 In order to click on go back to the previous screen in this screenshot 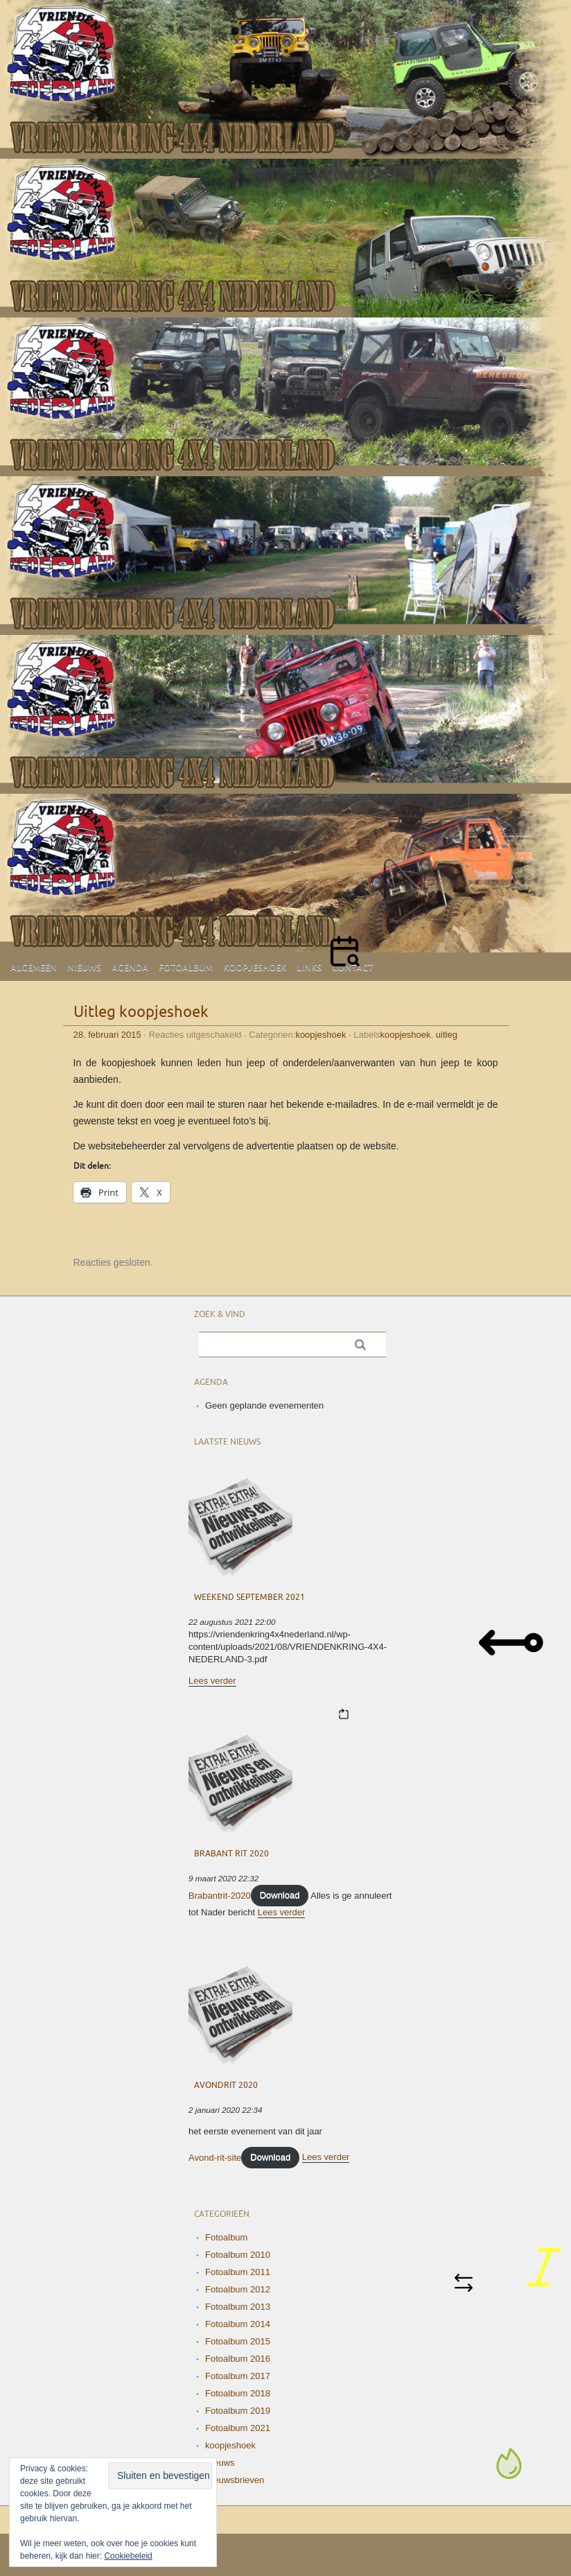, I will do `click(511, 1642)`.